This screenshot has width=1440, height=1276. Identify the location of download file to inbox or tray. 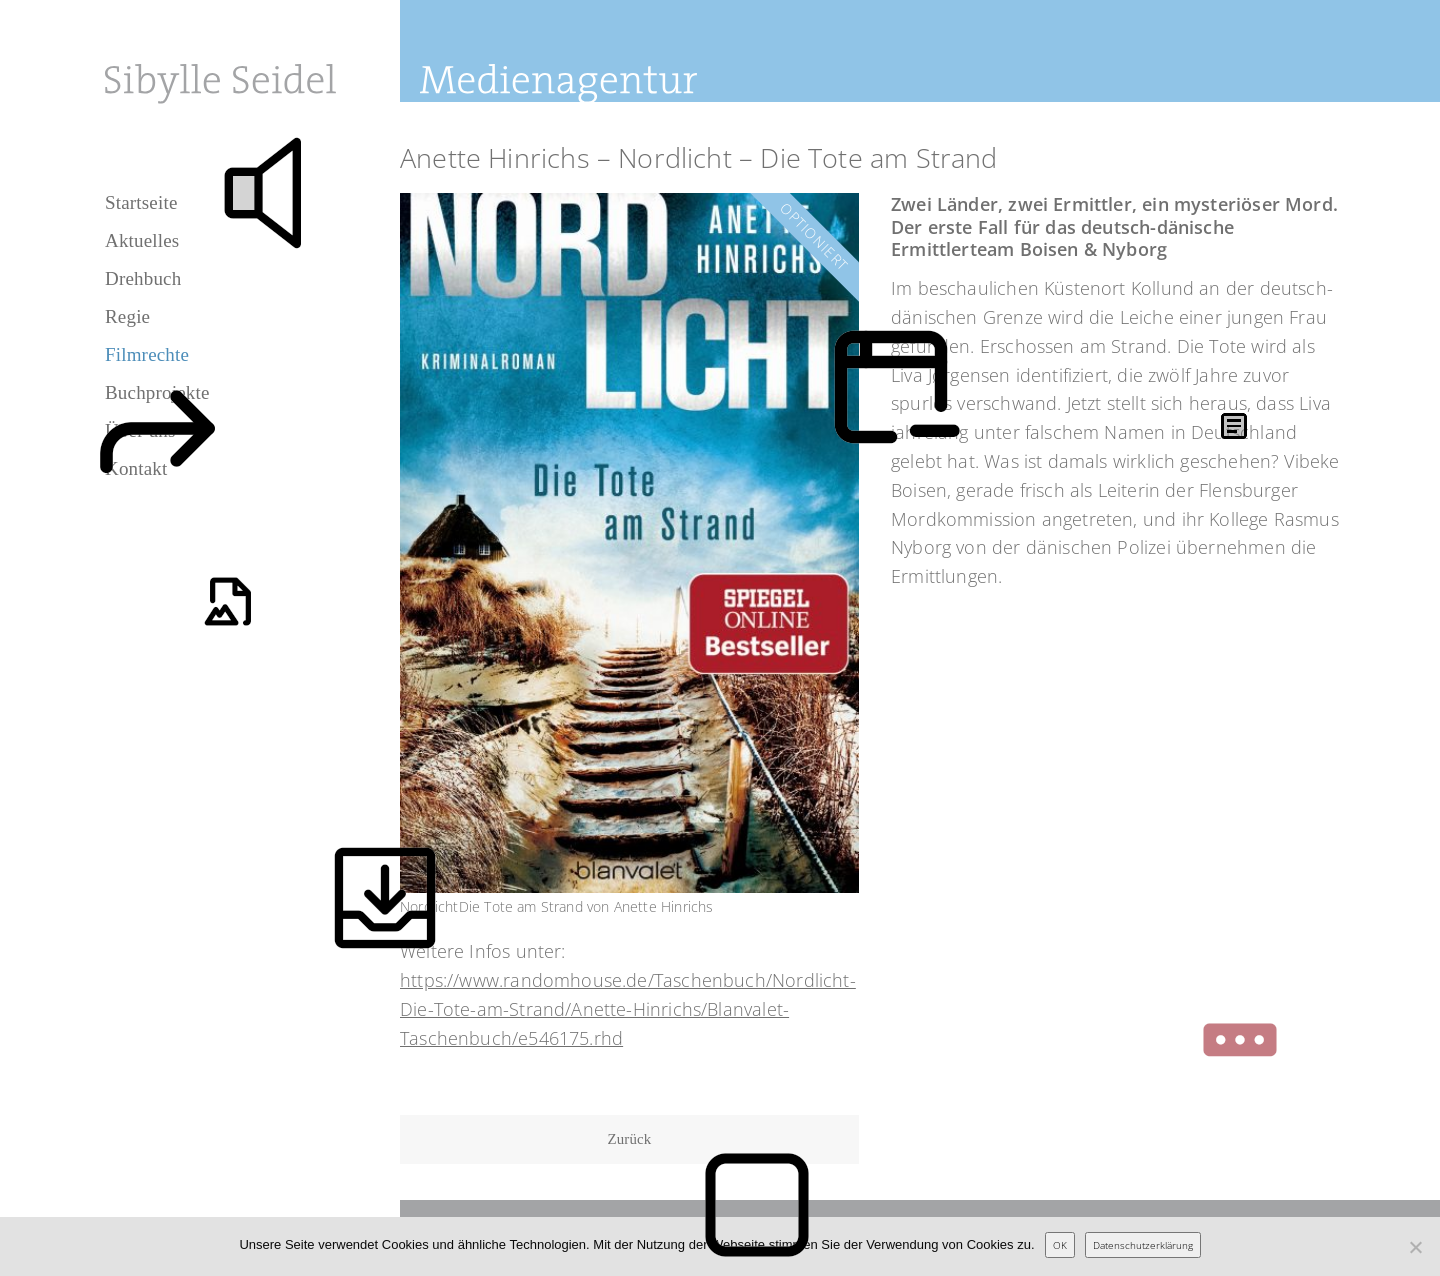
(385, 898).